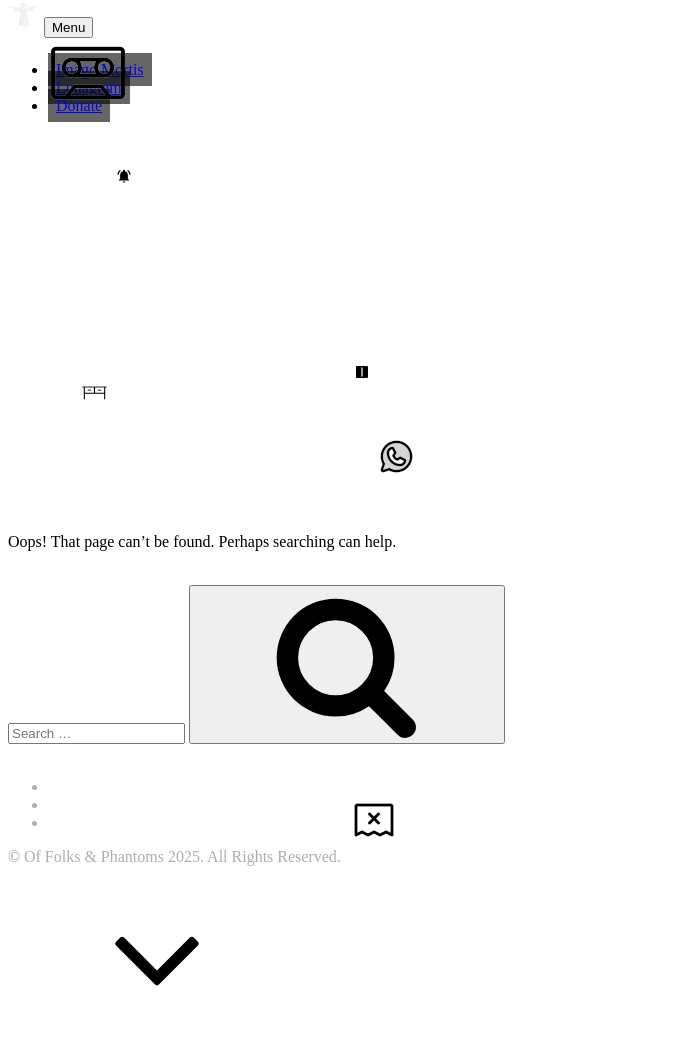 This screenshot has width=686, height=1044. Describe the element at coordinates (124, 176) in the screenshot. I see `indicates new or active notifications` at that location.